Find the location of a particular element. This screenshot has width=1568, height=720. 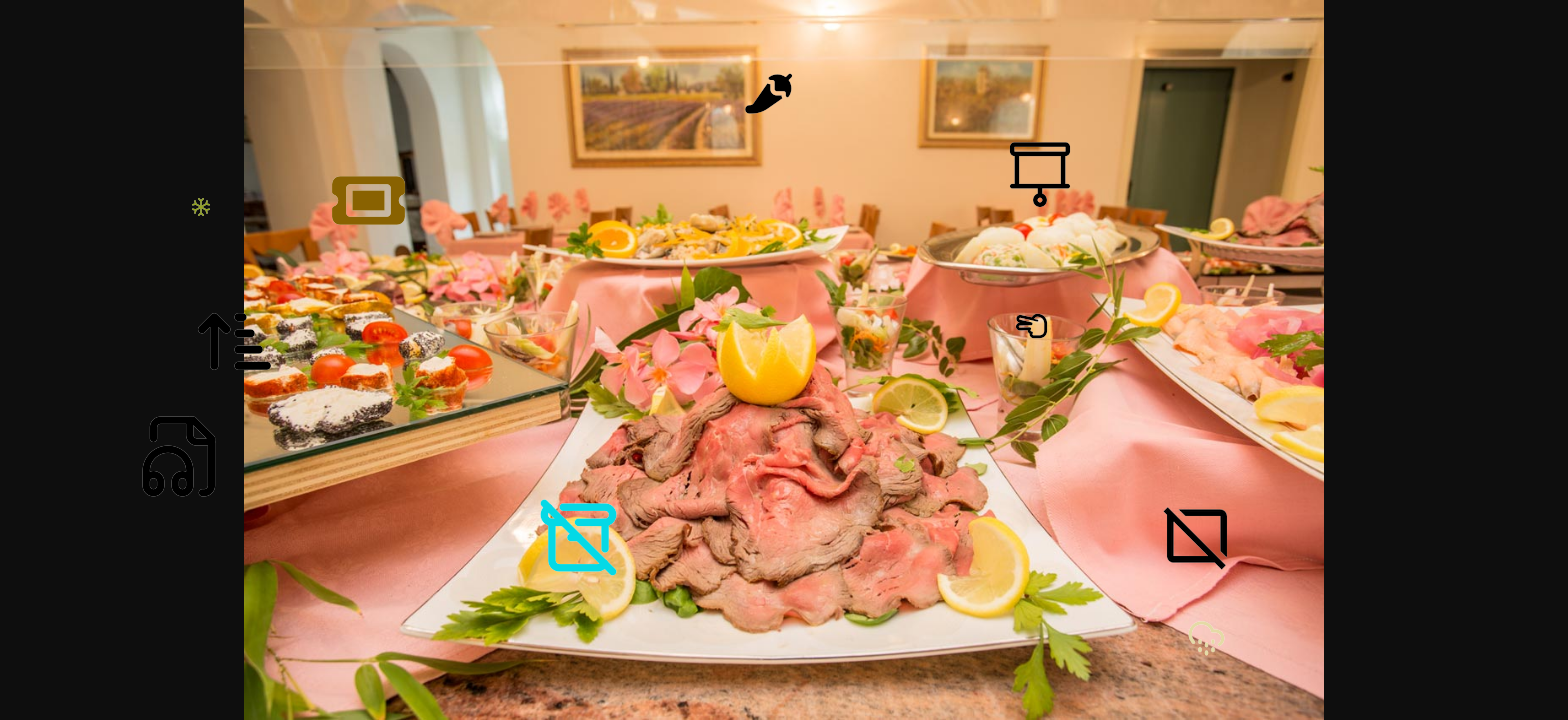

disable archive functionality is located at coordinates (578, 537).